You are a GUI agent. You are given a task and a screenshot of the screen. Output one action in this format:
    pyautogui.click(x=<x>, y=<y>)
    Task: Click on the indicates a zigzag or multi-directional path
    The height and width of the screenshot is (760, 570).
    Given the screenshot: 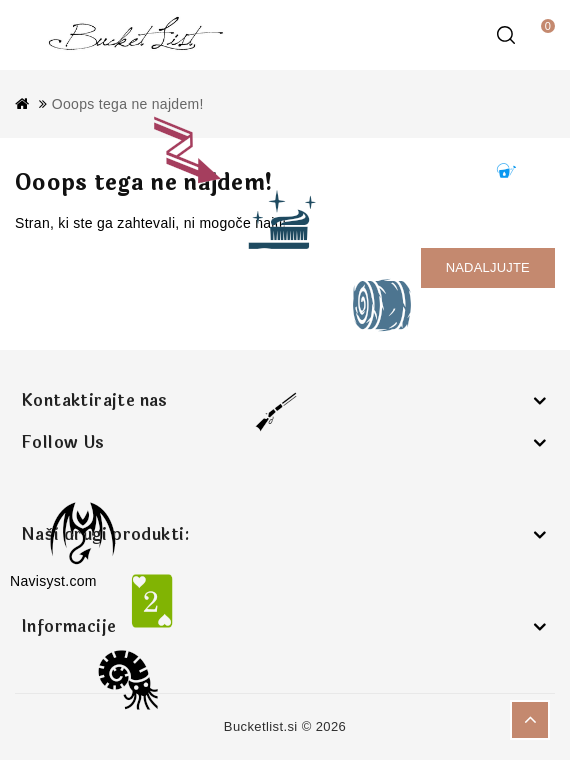 What is the action you would take?
    pyautogui.click(x=187, y=150)
    